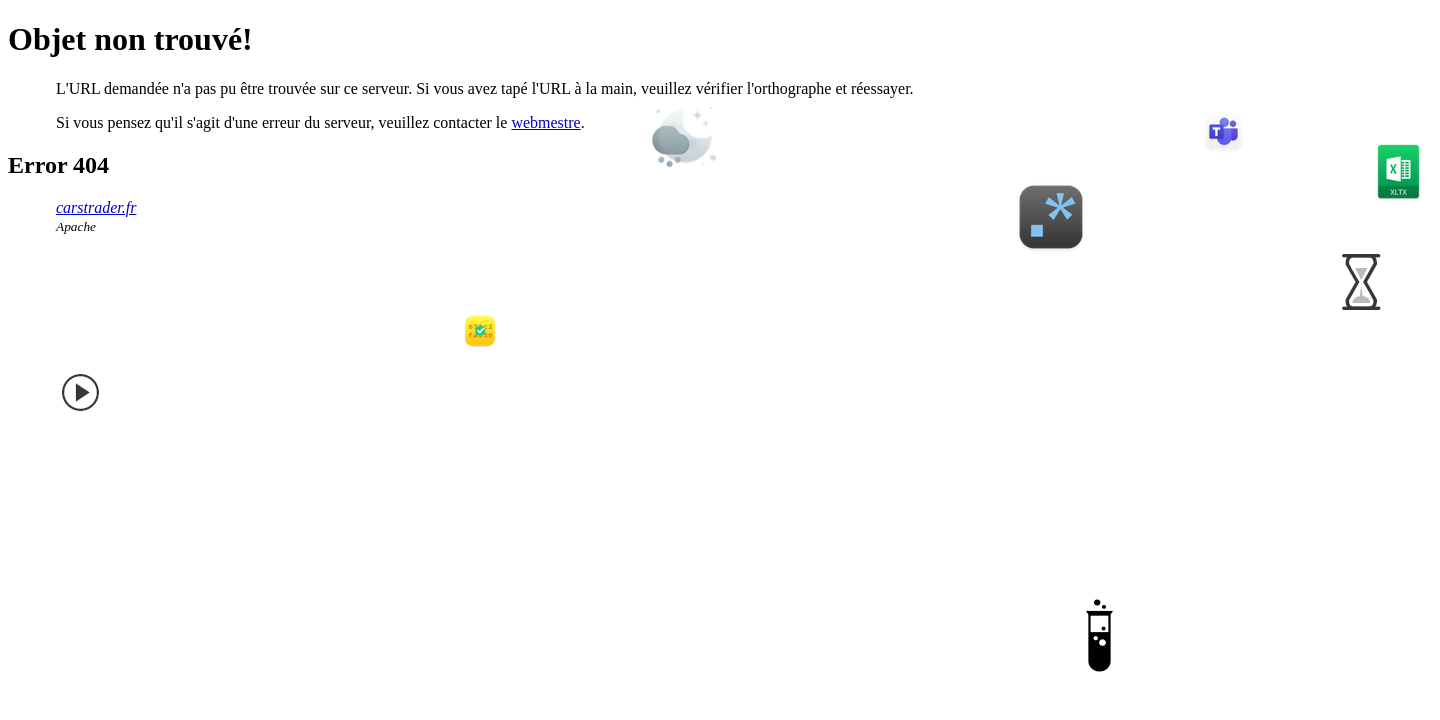 The image size is (1440, 720). I want to click on start or resume a process, so click(80, 392).